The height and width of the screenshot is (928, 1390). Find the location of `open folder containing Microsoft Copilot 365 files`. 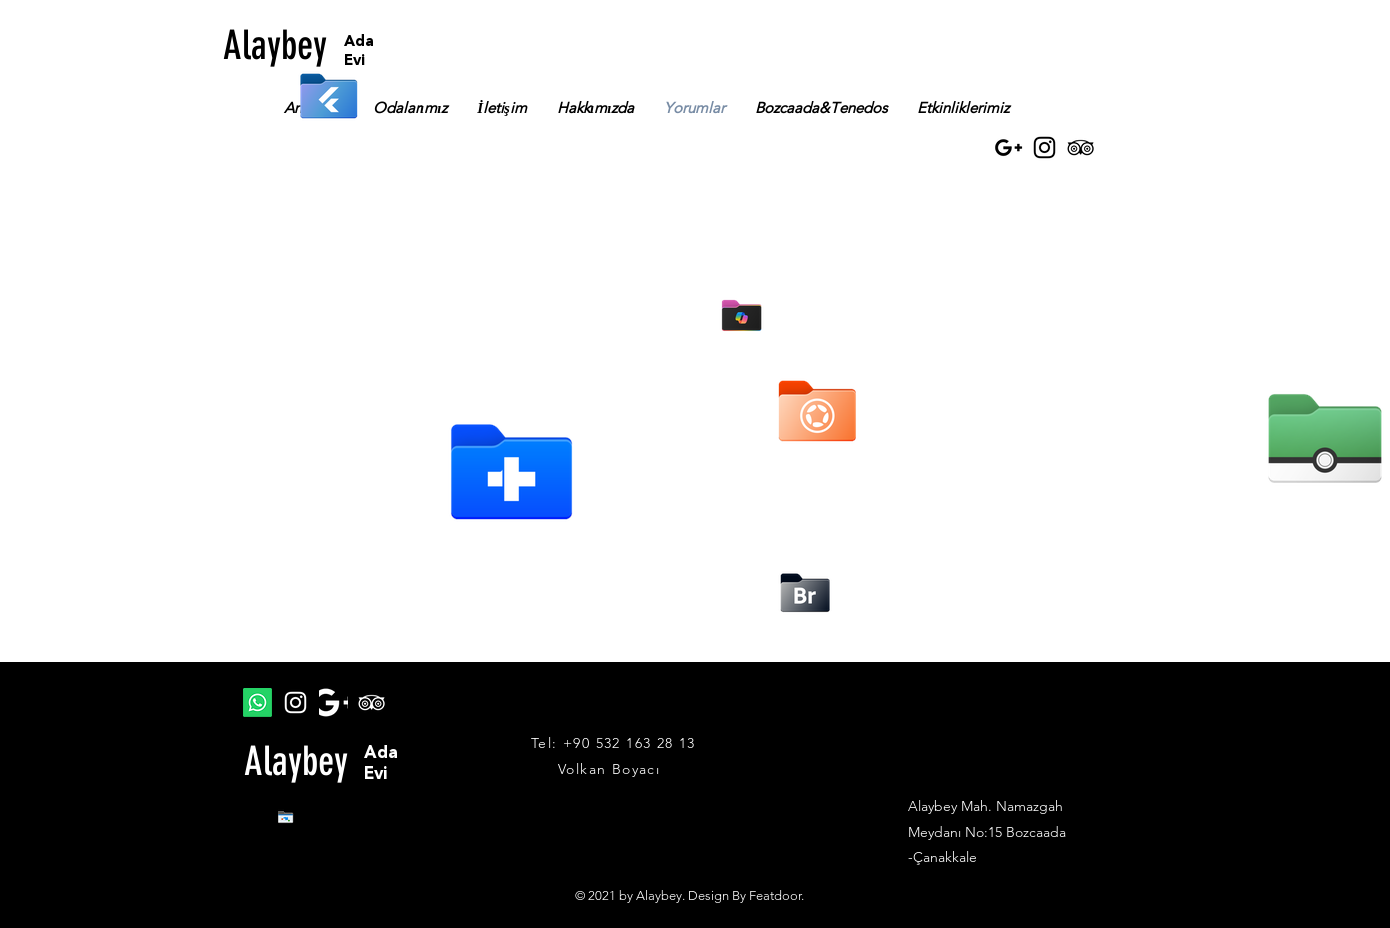

open folder containing Microsoft Copilot 365 files is located at coordinates (741, 316).